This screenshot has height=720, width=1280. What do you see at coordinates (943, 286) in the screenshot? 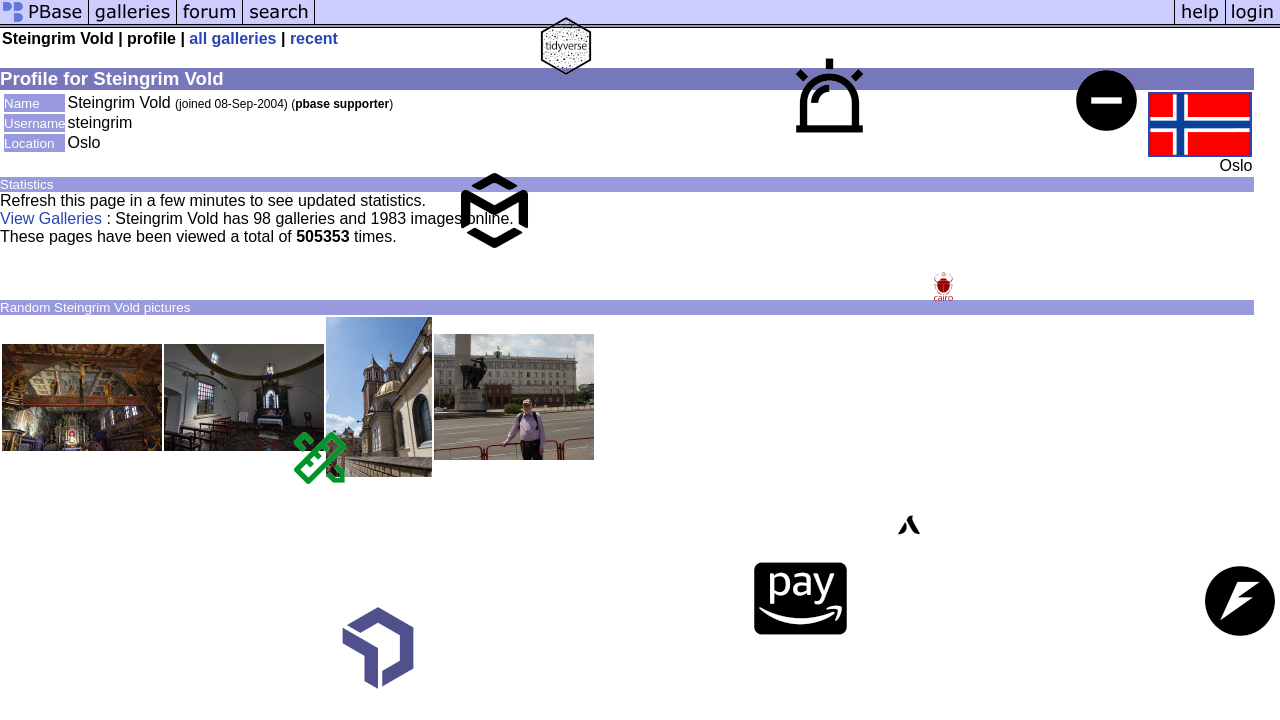
I see `Cairo graphics library logo` at bounding box center [943, 286].